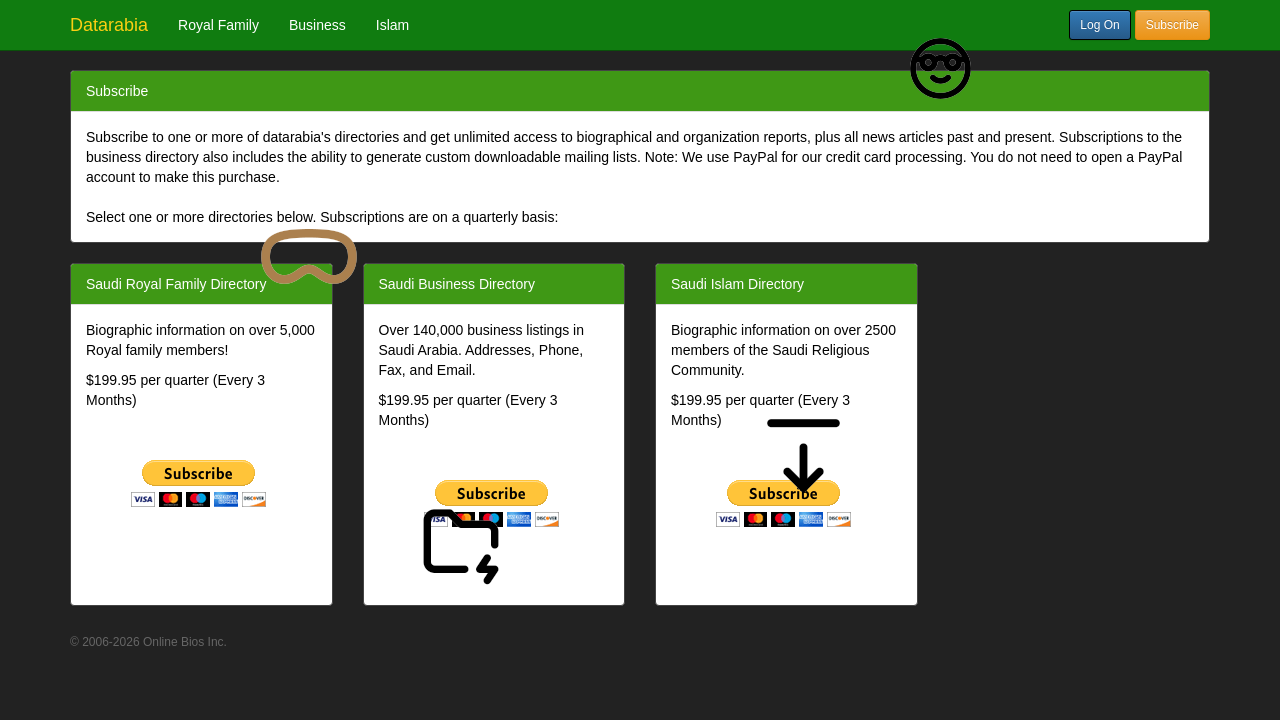 The image size is (1280, 720). I want to click on access power-related files or settings, so click(461, 543).